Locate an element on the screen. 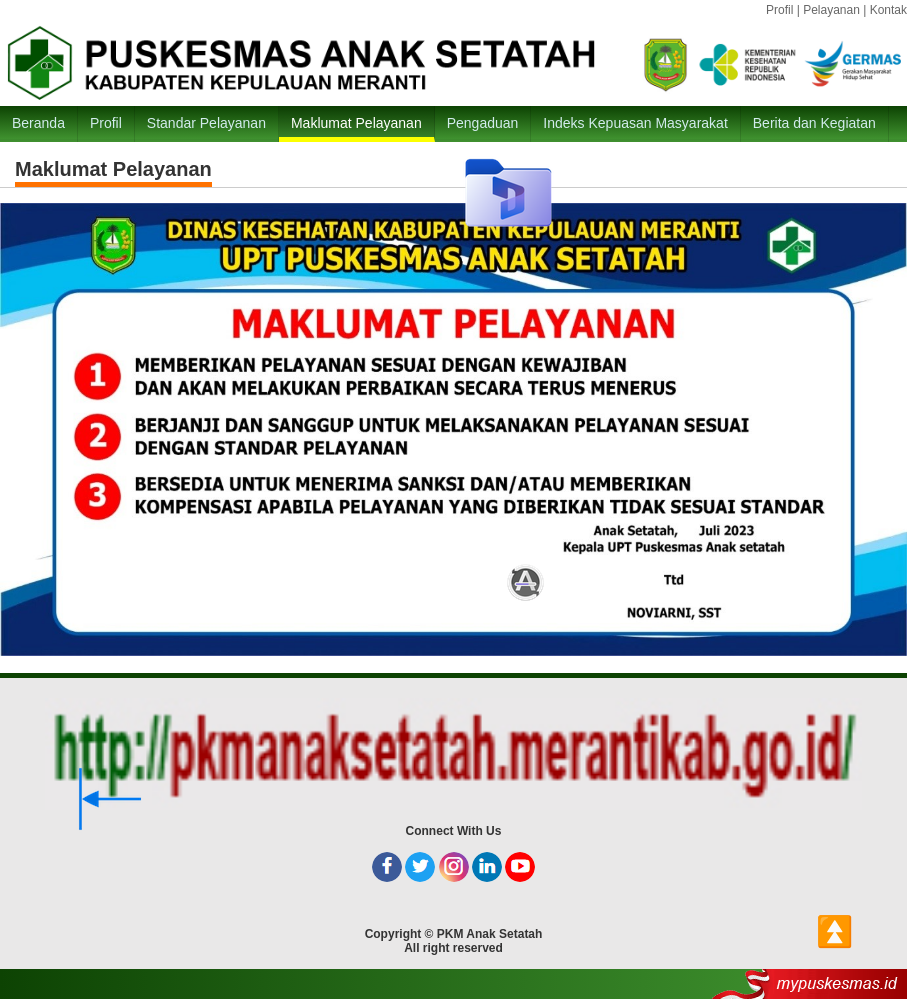  check for available software updates is located at coordinates (525, 582).